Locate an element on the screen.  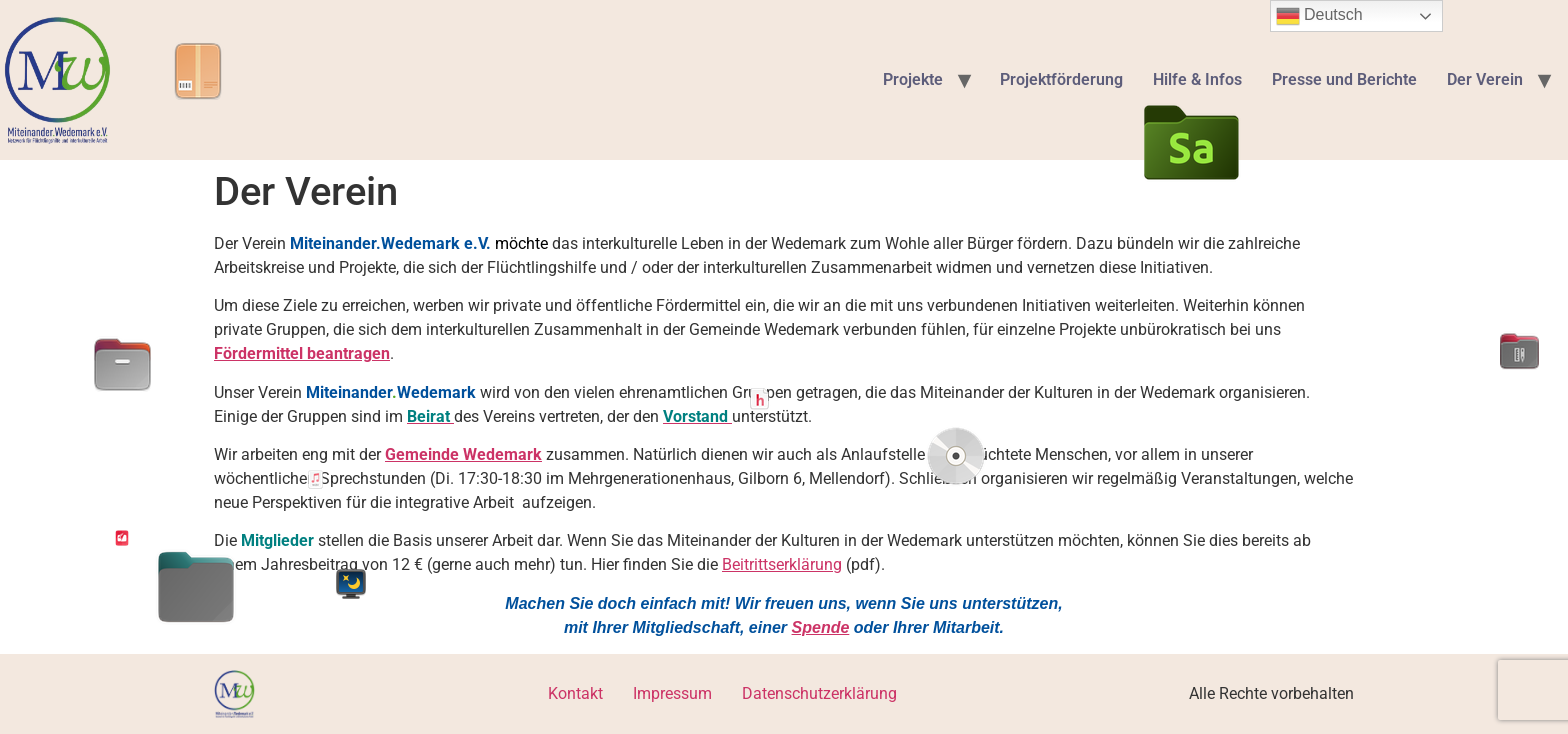
access cd/dvd rewritable drive is located at coordinates (956, 456).